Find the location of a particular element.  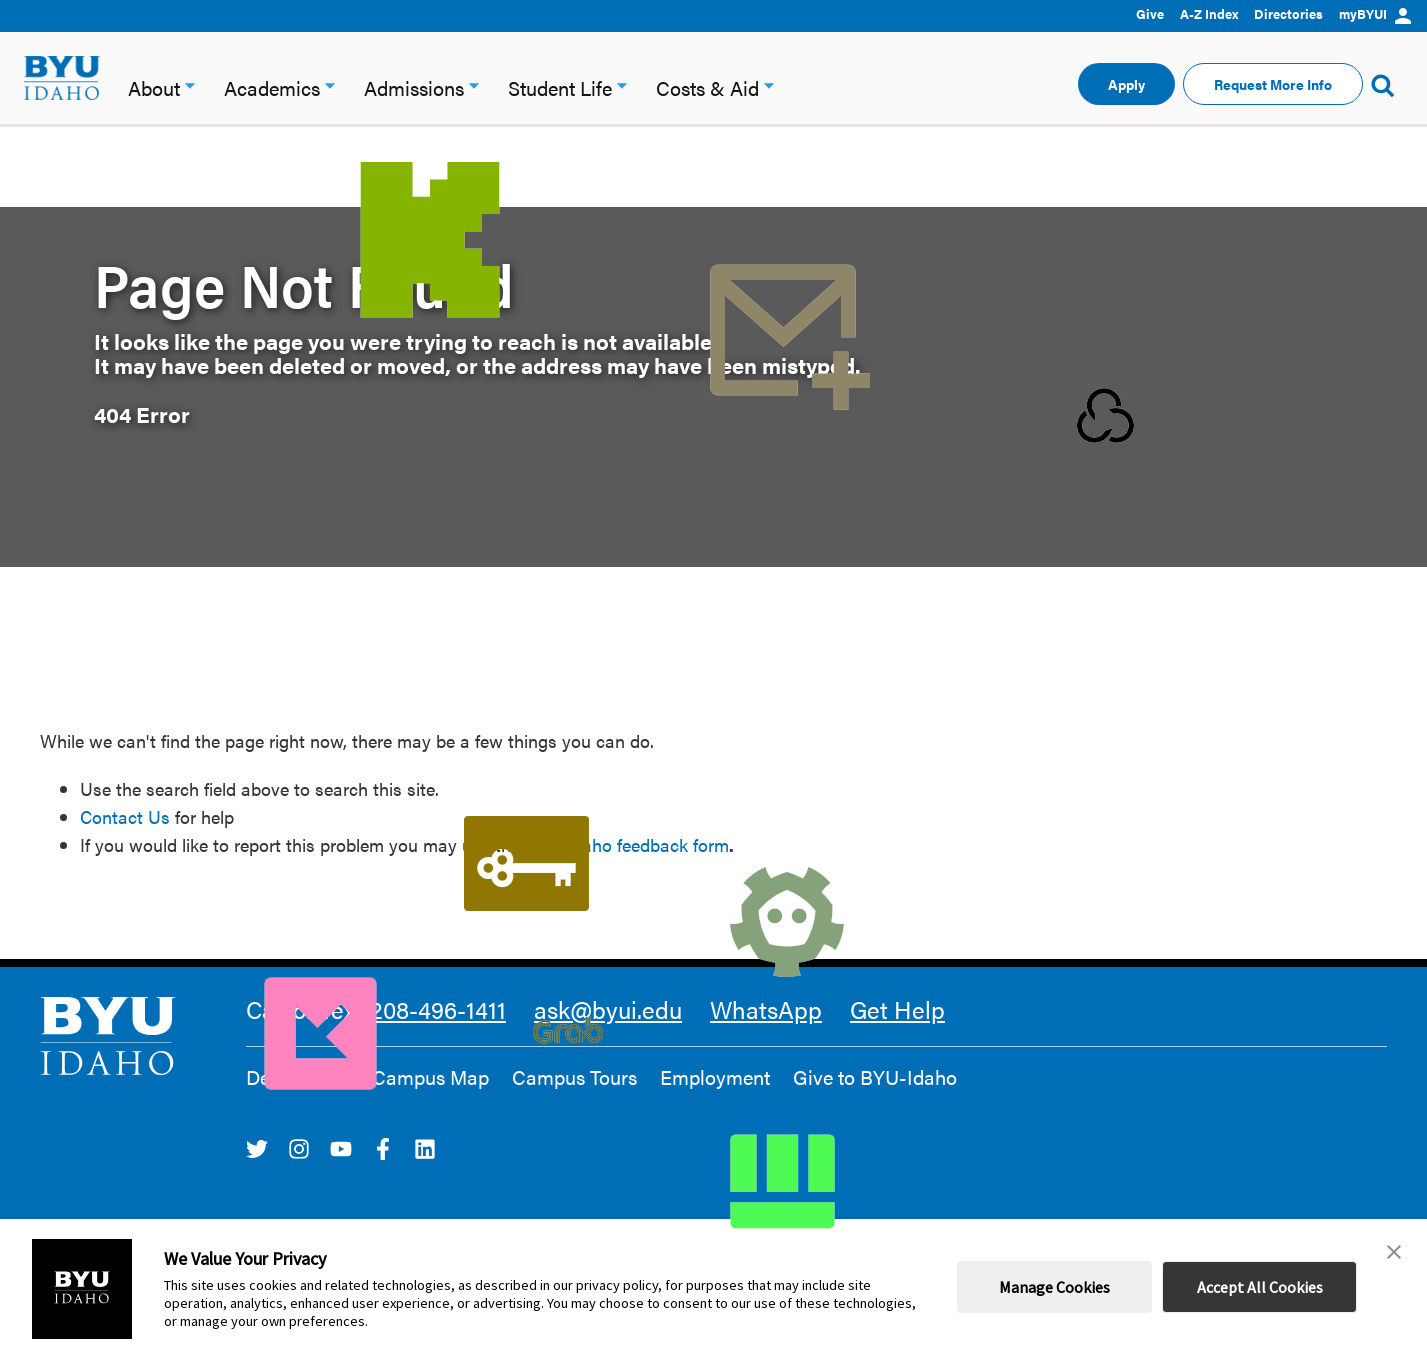

switch to table or grid view is located at coordinates (782, 1181).